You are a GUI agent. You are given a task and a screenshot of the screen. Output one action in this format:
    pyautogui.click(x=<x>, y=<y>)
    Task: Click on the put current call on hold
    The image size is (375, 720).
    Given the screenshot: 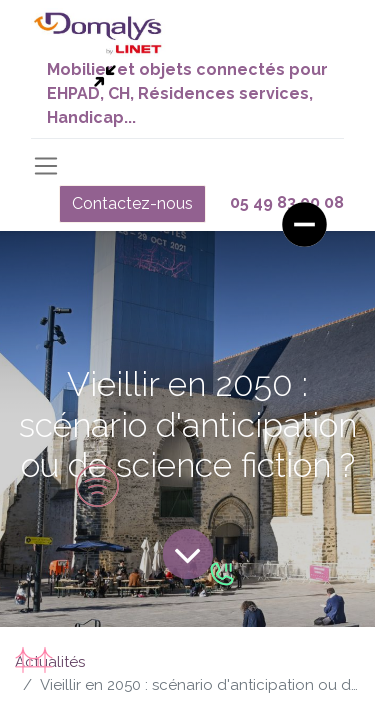 What is the action you would take?
    pyautogui.click(x=222, y=573)
    